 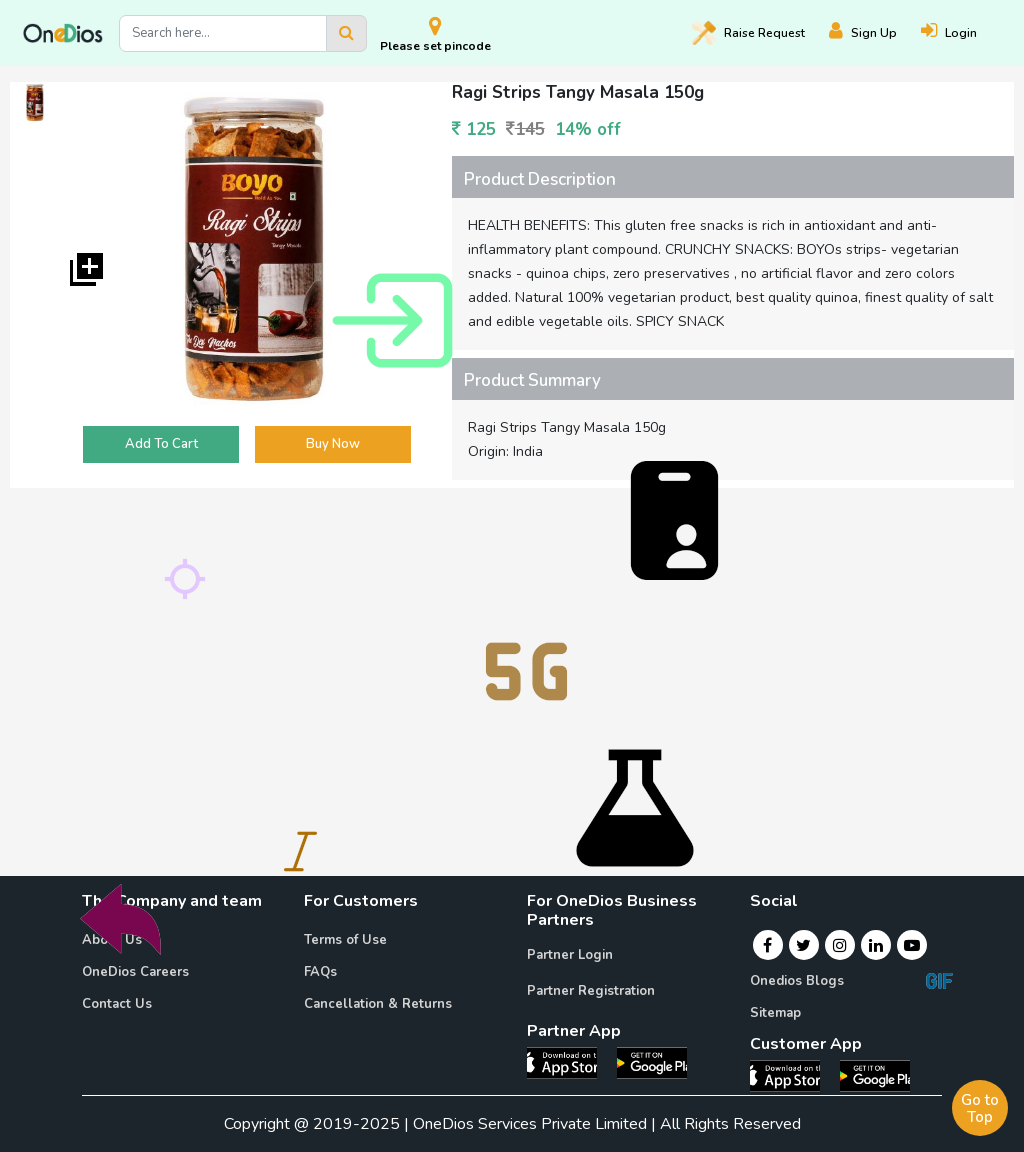 What do you see at coordinates (86, 269) in the screenshot?
I see `add a new photo to your collection` at bounding box center [86, 269].